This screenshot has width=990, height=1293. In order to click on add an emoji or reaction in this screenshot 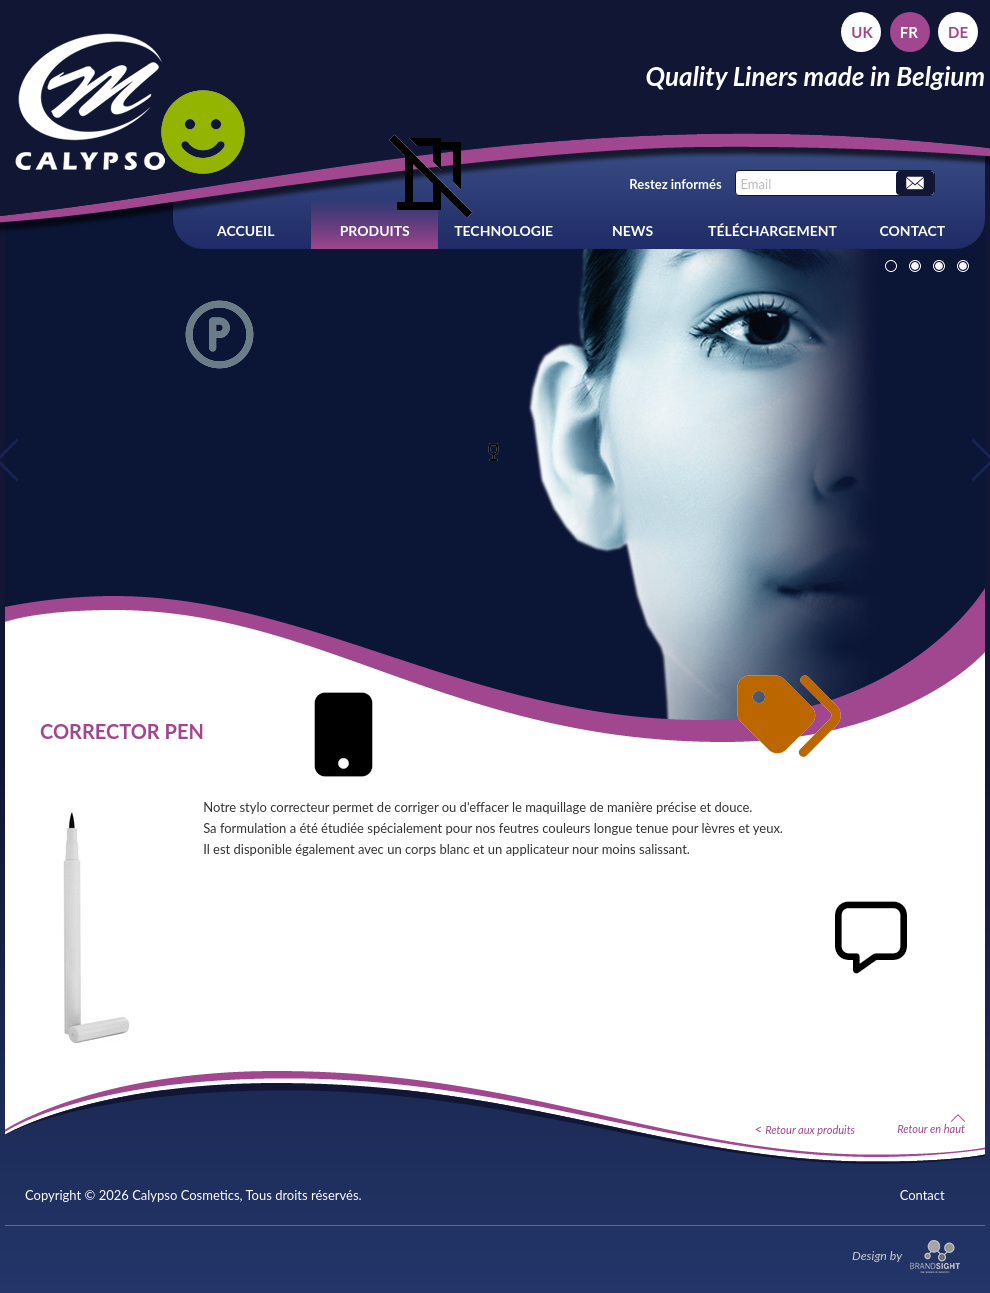, I will do `click(203, 132)`.